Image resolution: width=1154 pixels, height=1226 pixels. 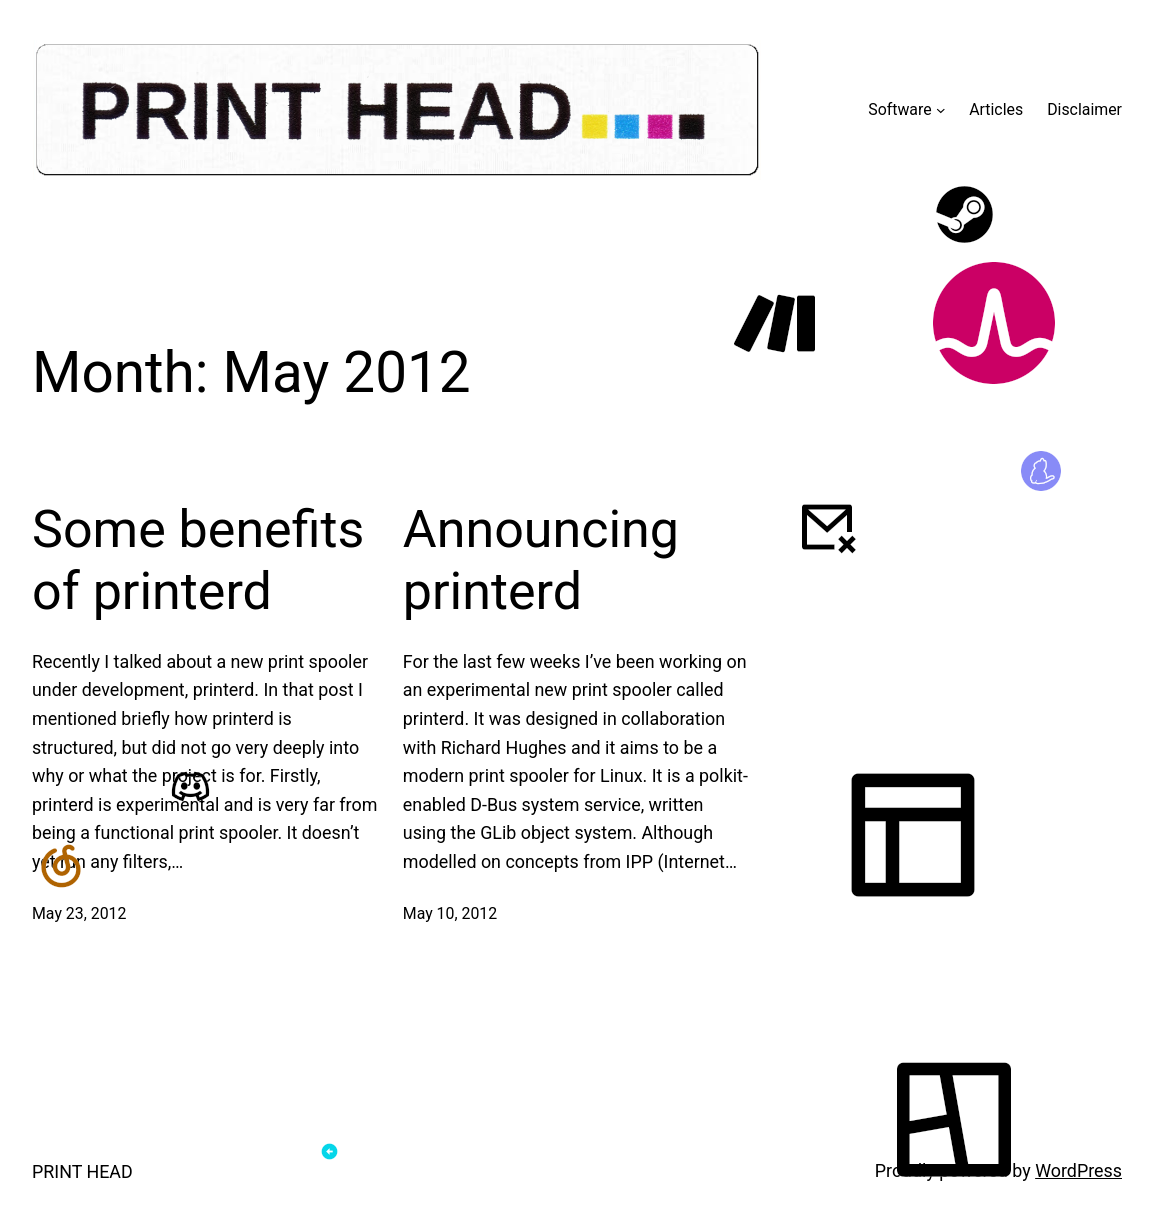 What do you see at coordinates (827, 527) in the screenshot?
I see `close or dismiss an email` at bounding box center [827, 527].